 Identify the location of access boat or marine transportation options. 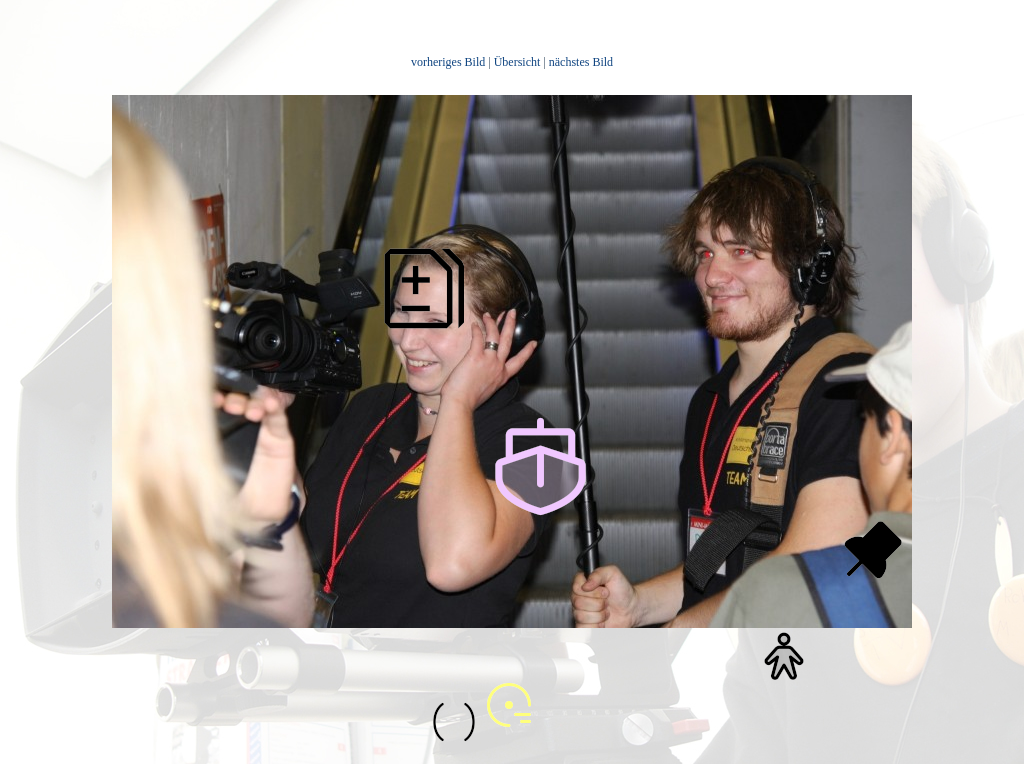
(540, 466).